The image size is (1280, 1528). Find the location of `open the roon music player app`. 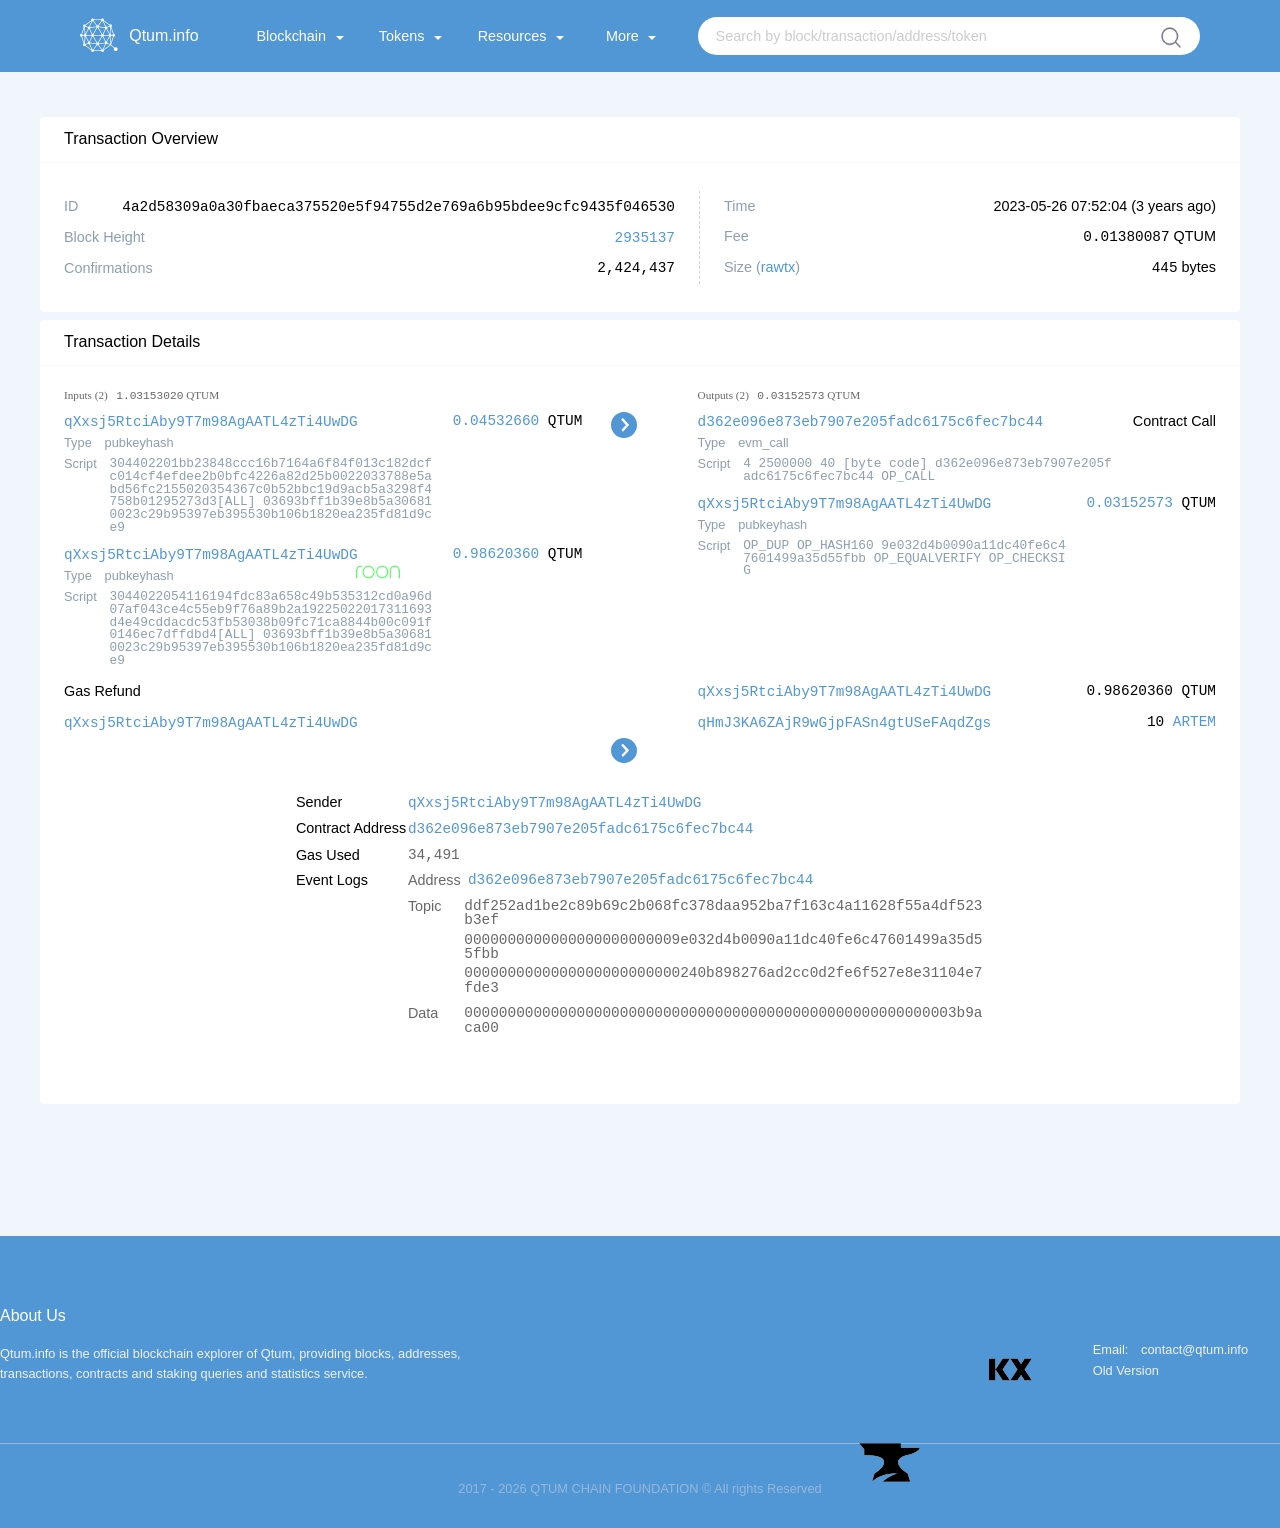

open the roon music player app is located at coordinates (378, 572).